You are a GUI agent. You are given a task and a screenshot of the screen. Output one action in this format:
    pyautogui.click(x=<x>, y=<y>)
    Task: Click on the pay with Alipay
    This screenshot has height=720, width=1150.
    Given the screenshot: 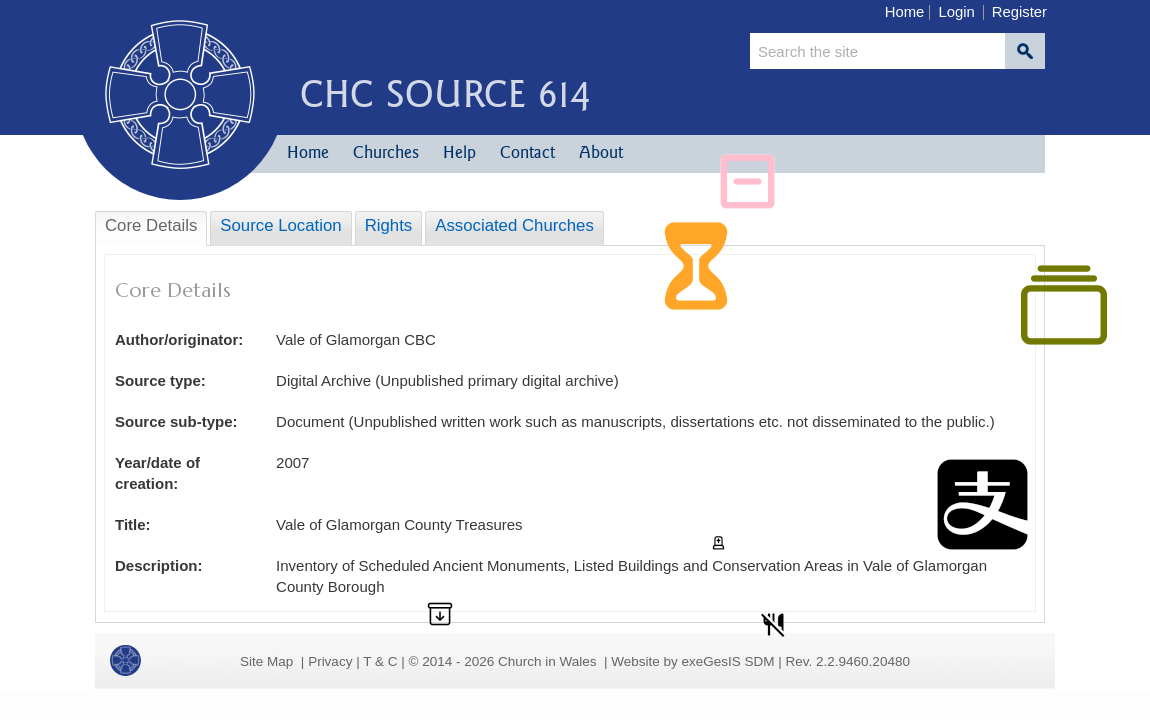 What is the action you would take?
    pyautogui.click(x=982, y=504)
    